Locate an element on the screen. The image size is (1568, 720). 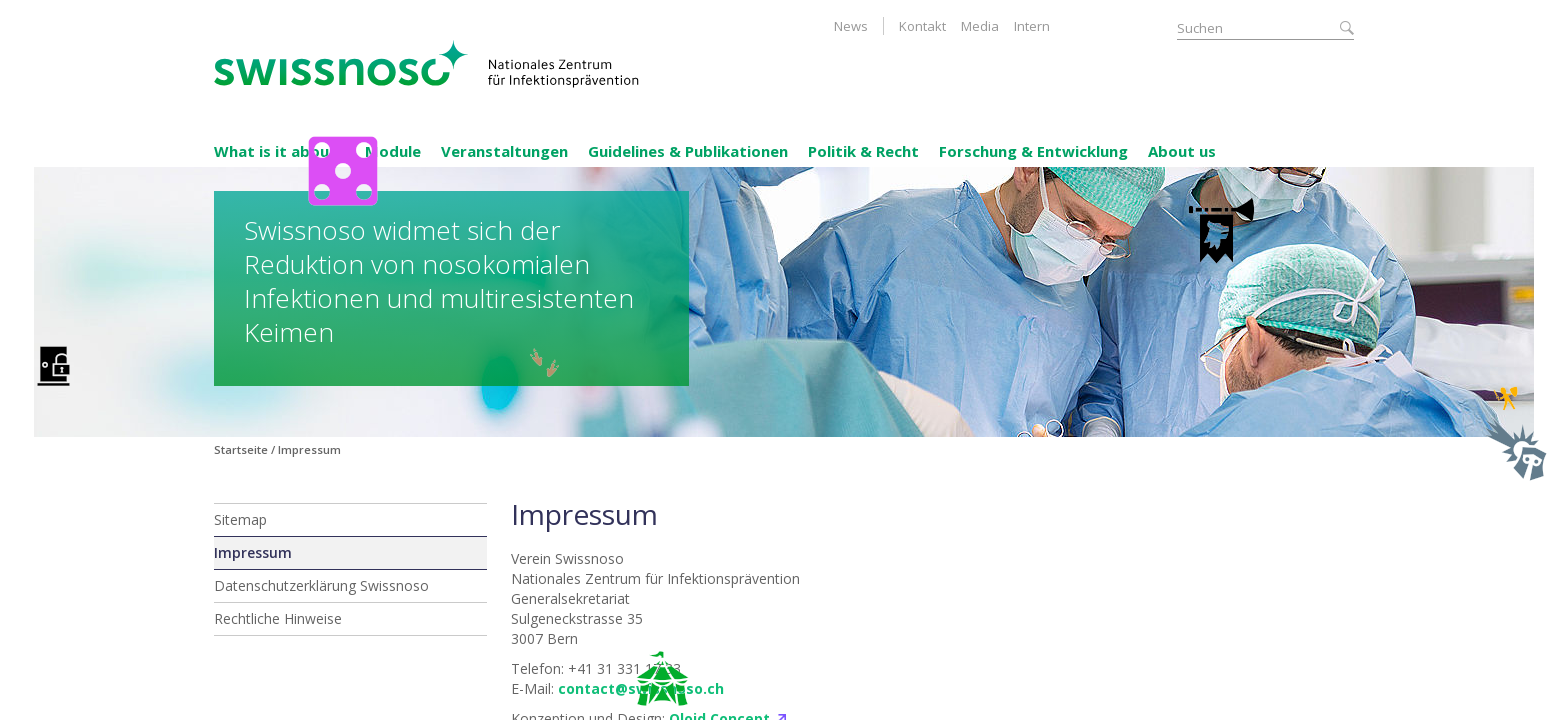
select warrior or fighter class is located at coordinates (1506, 398).